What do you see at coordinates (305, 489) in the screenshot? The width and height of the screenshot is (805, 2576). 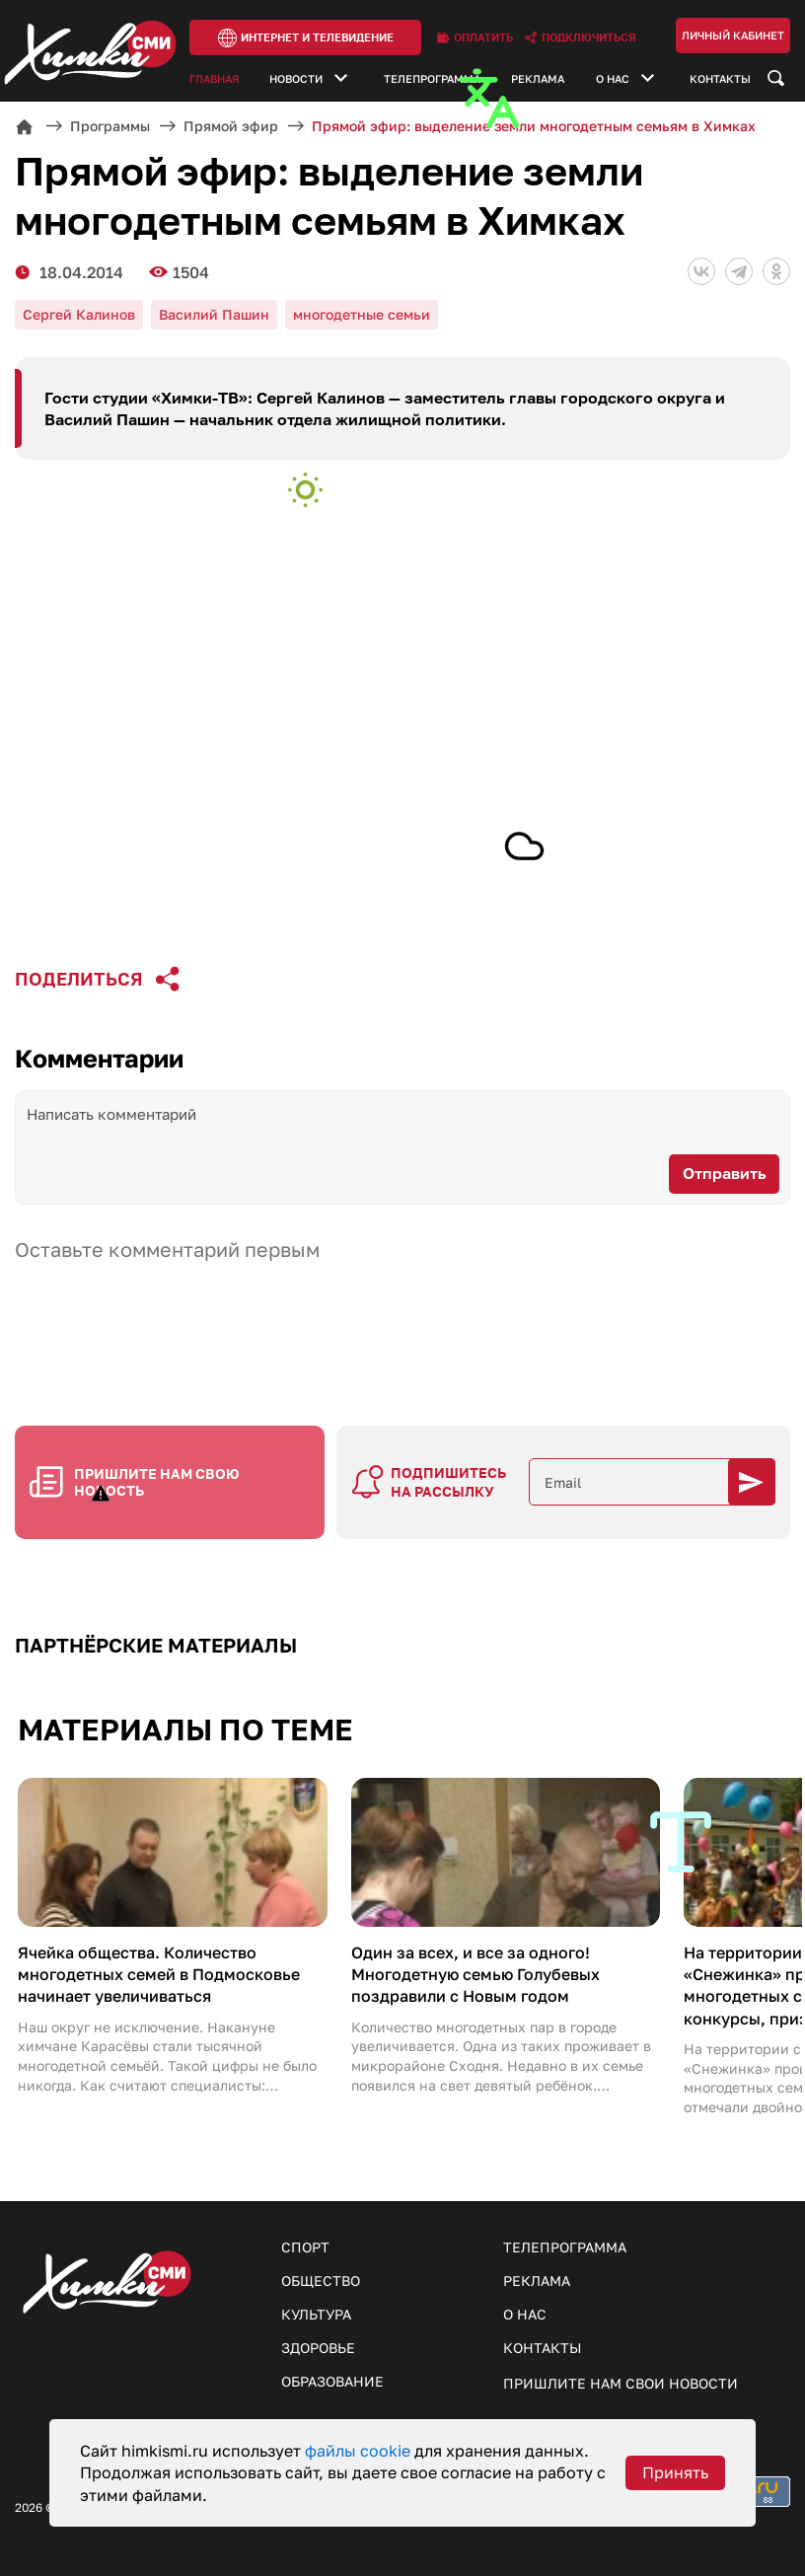 I see `reduce screen brightness` at bounding box center [305, 489].